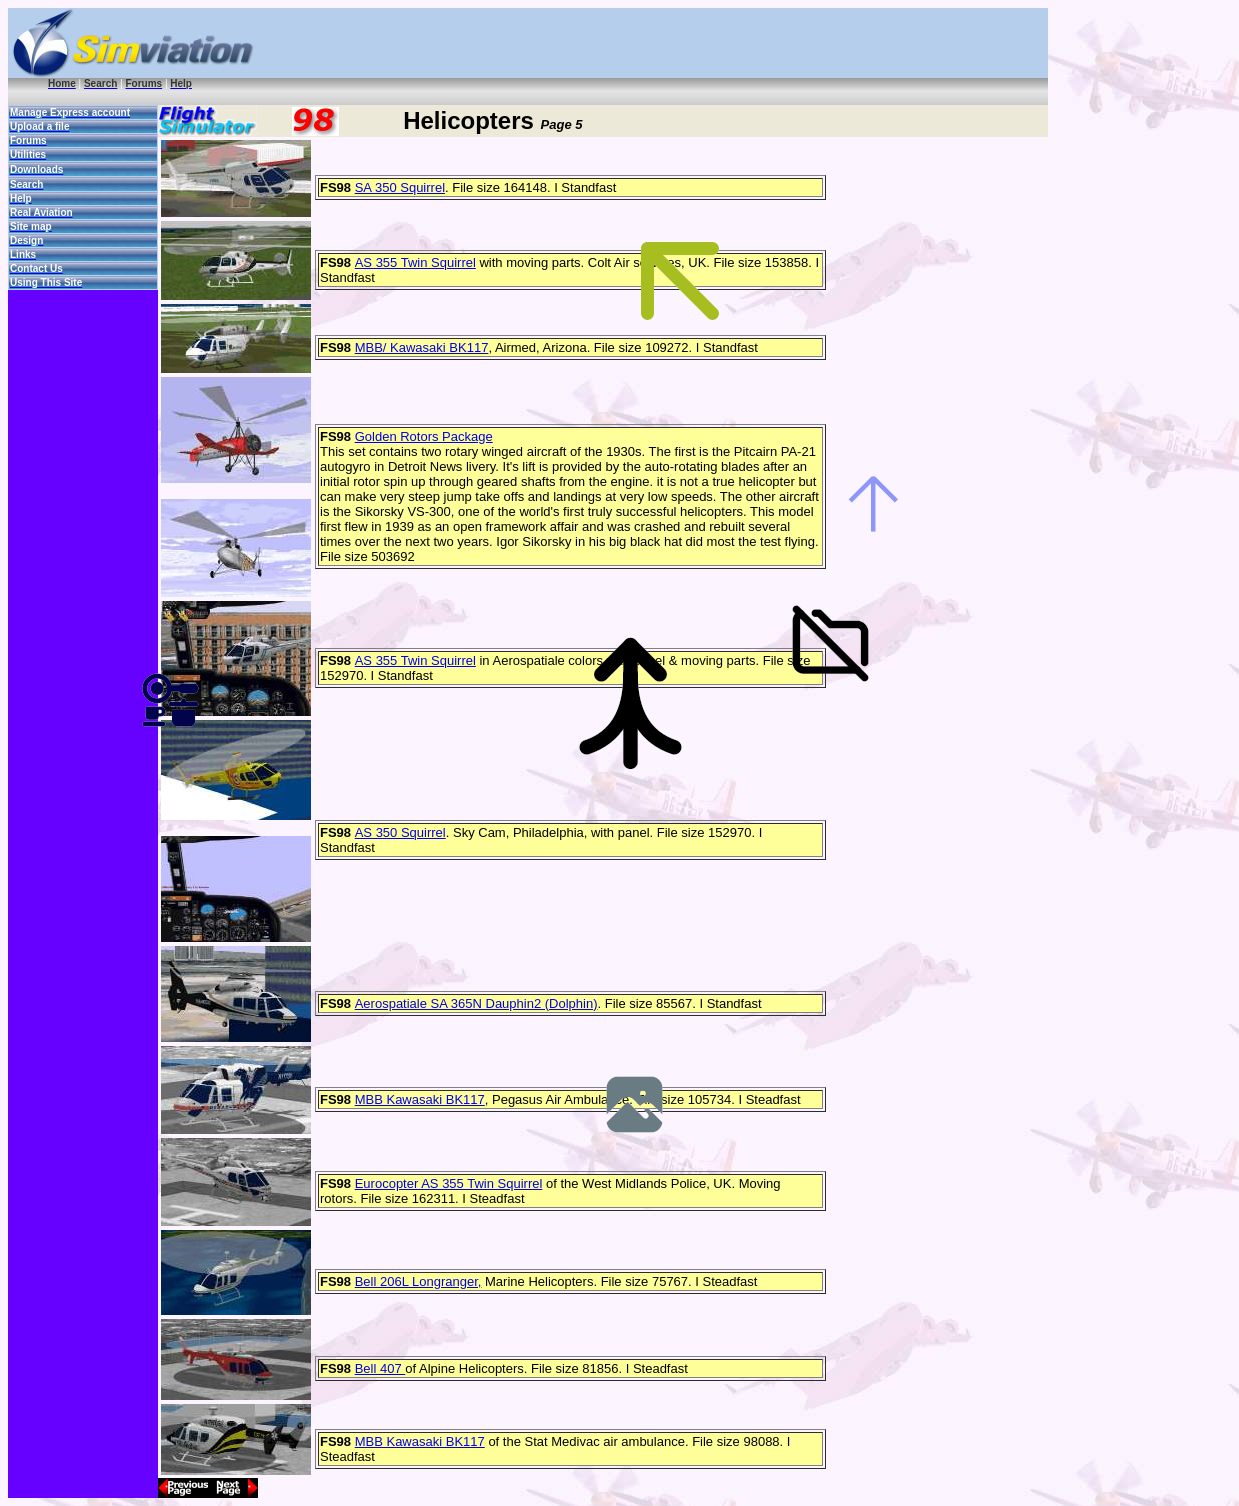  Describe the element at coordinates (830, 643) in the screenshot. I see `folder access is disabled or unavailable` at that location.